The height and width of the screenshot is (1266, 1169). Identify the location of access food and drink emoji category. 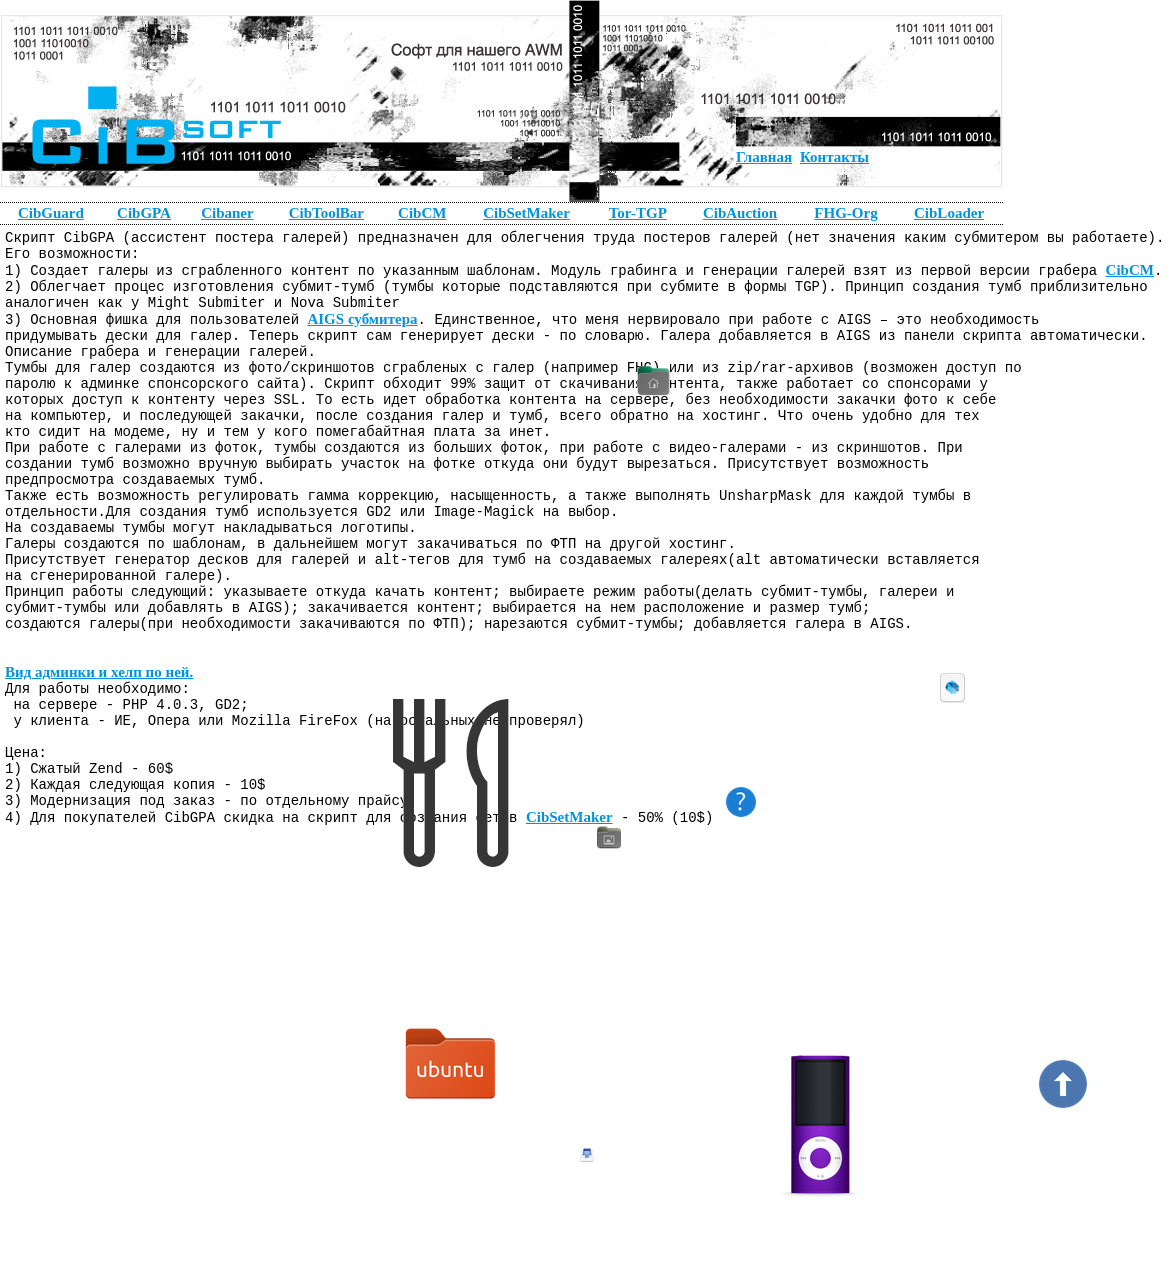
(456, 783).